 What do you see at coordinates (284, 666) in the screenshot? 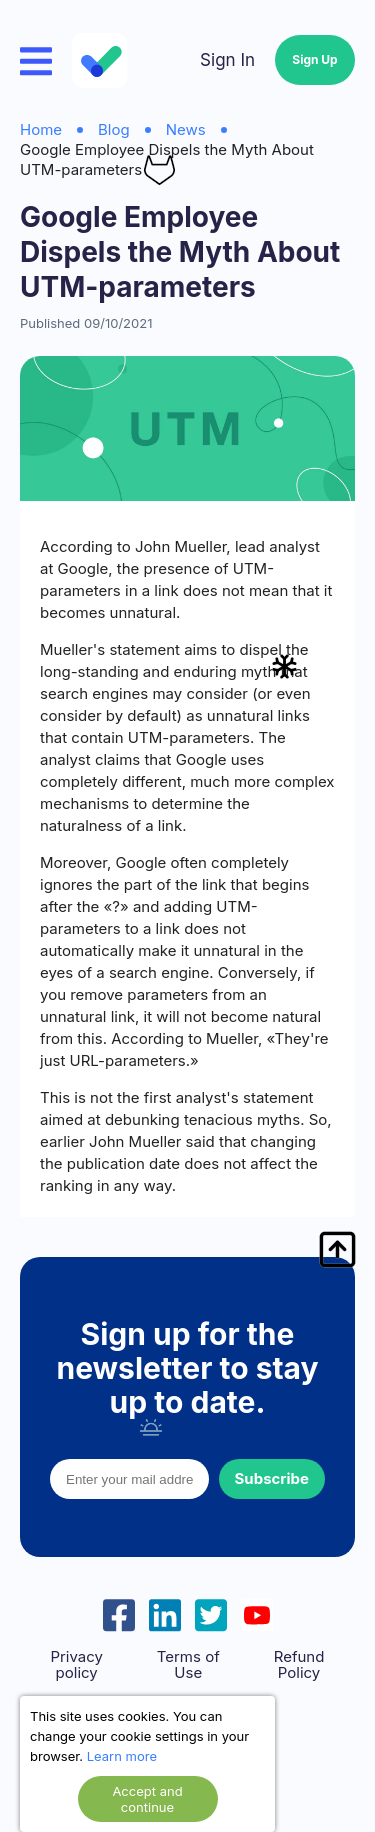
I see `activate cooling or air conditioning mode` at bounding box center [284, 666].